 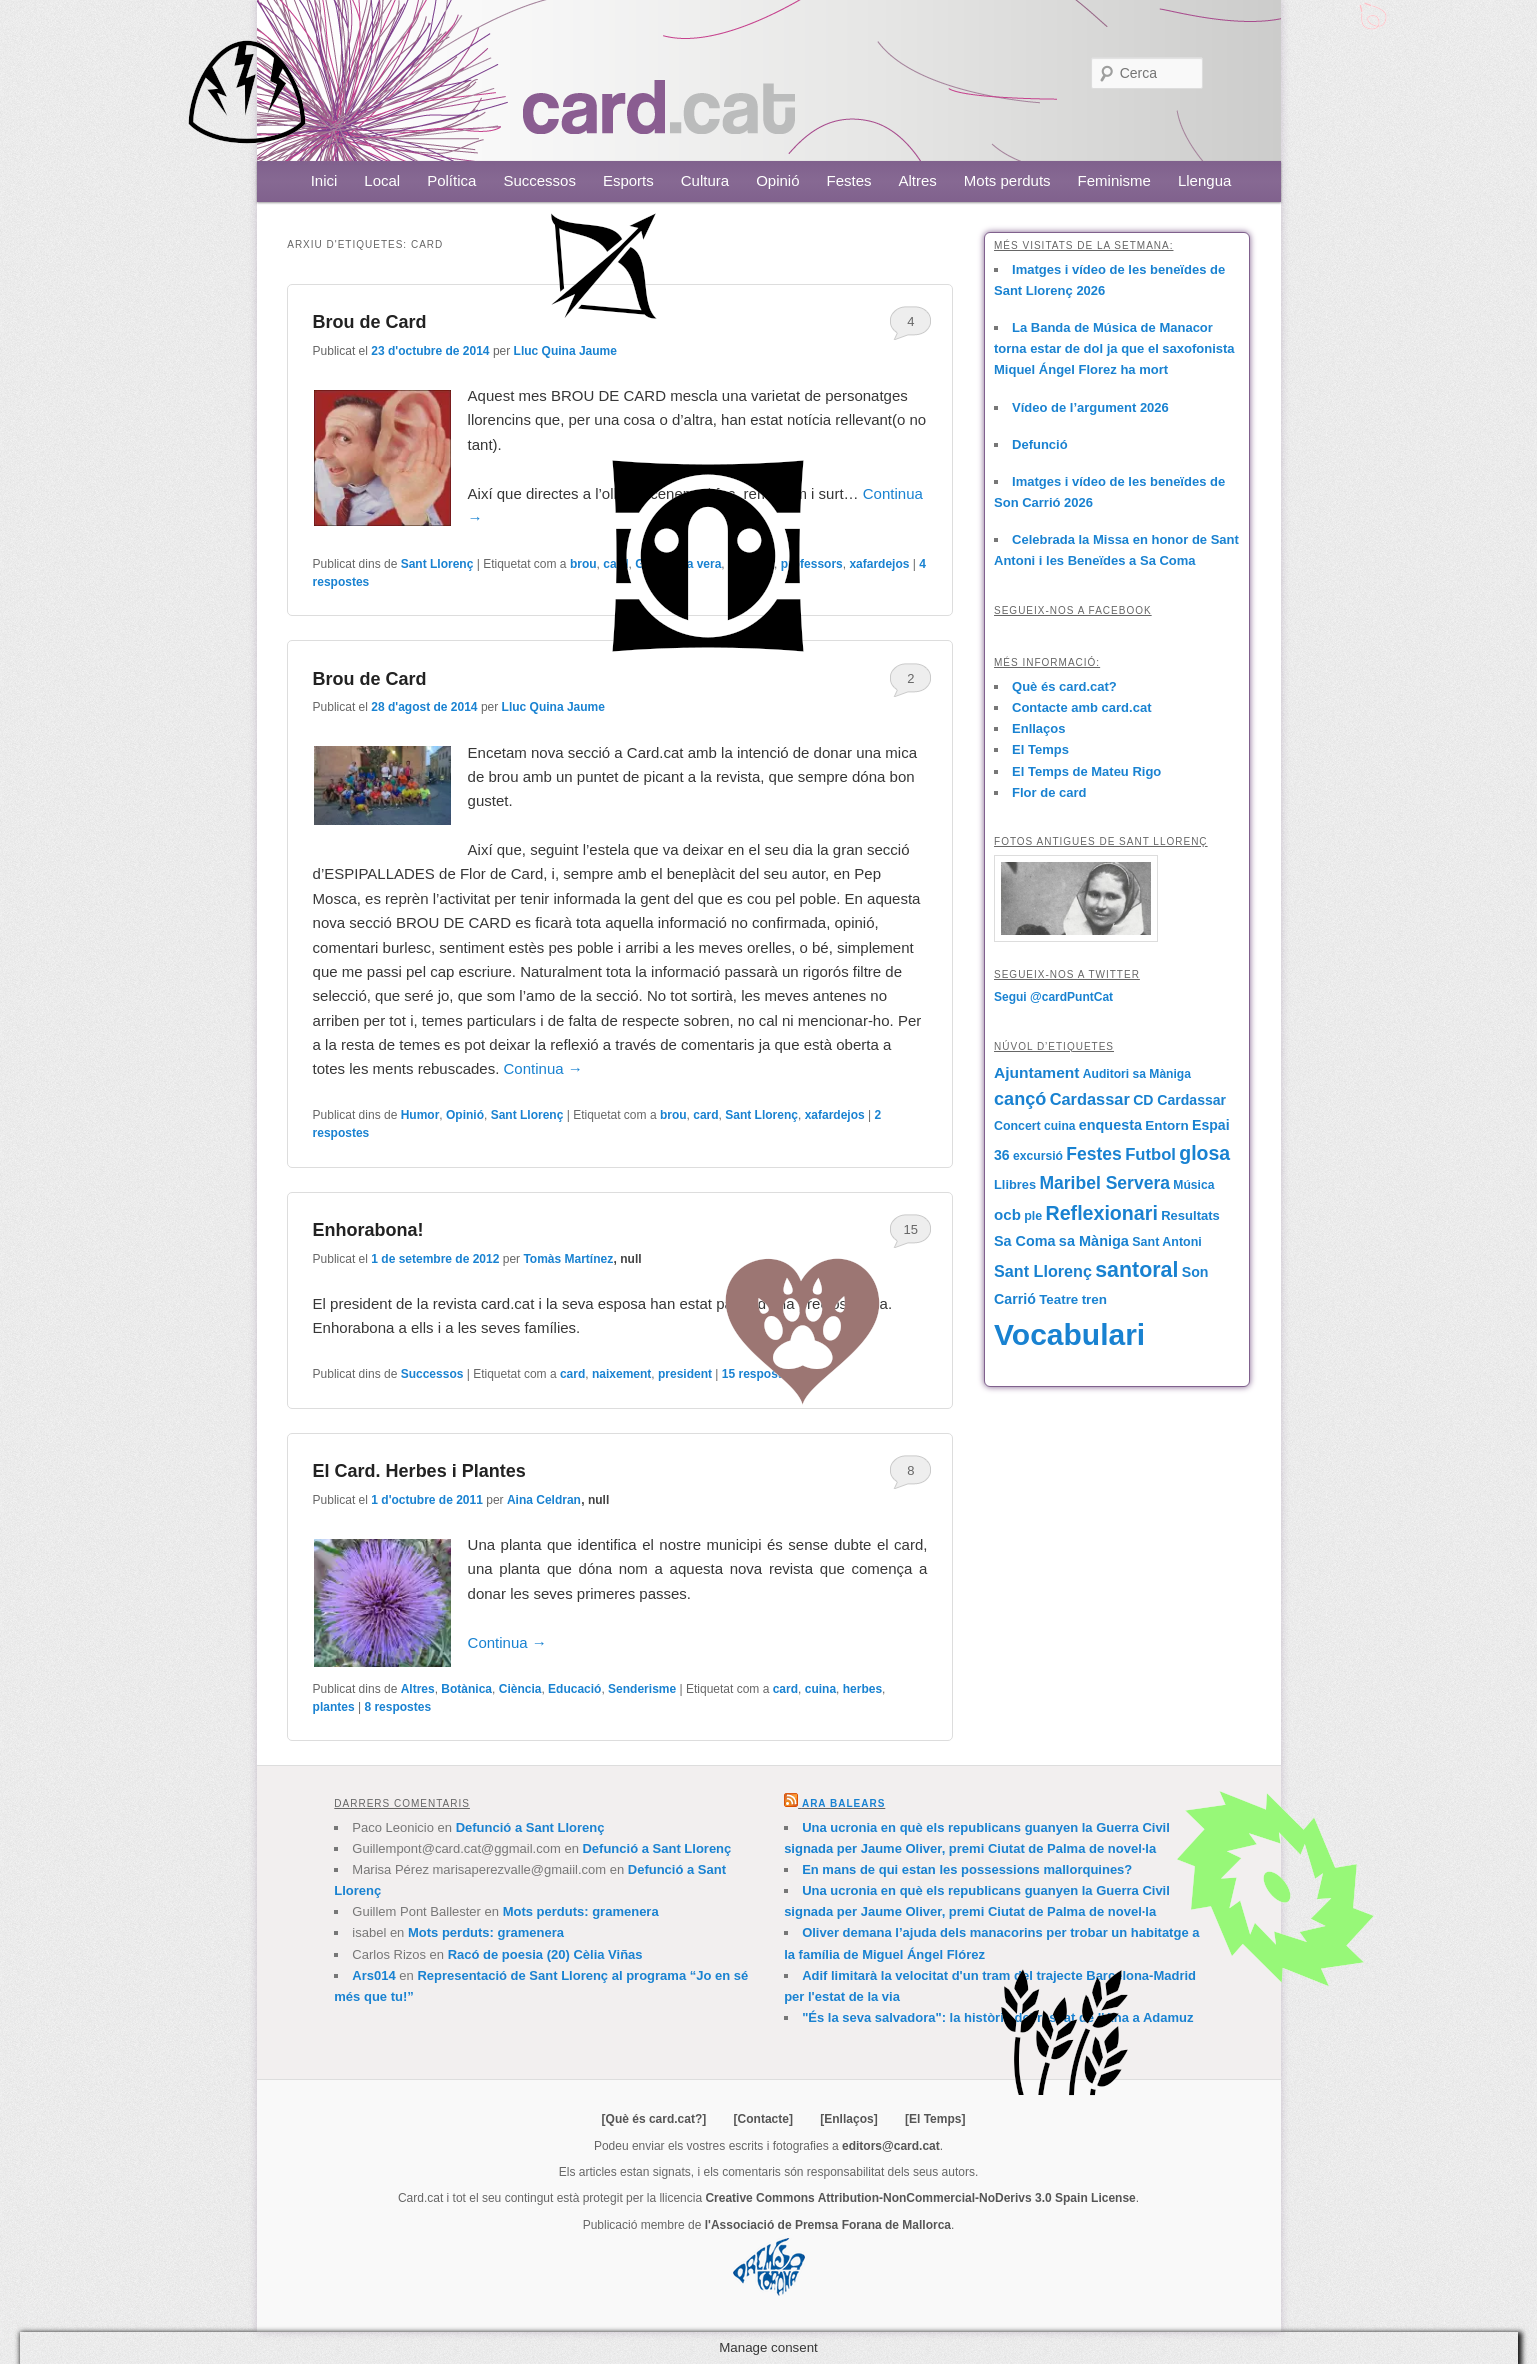 What do you see at coordinates (603, 265) in the screenshot?
I see `archery or ranged attack skill` at bounding box center [603, 265].